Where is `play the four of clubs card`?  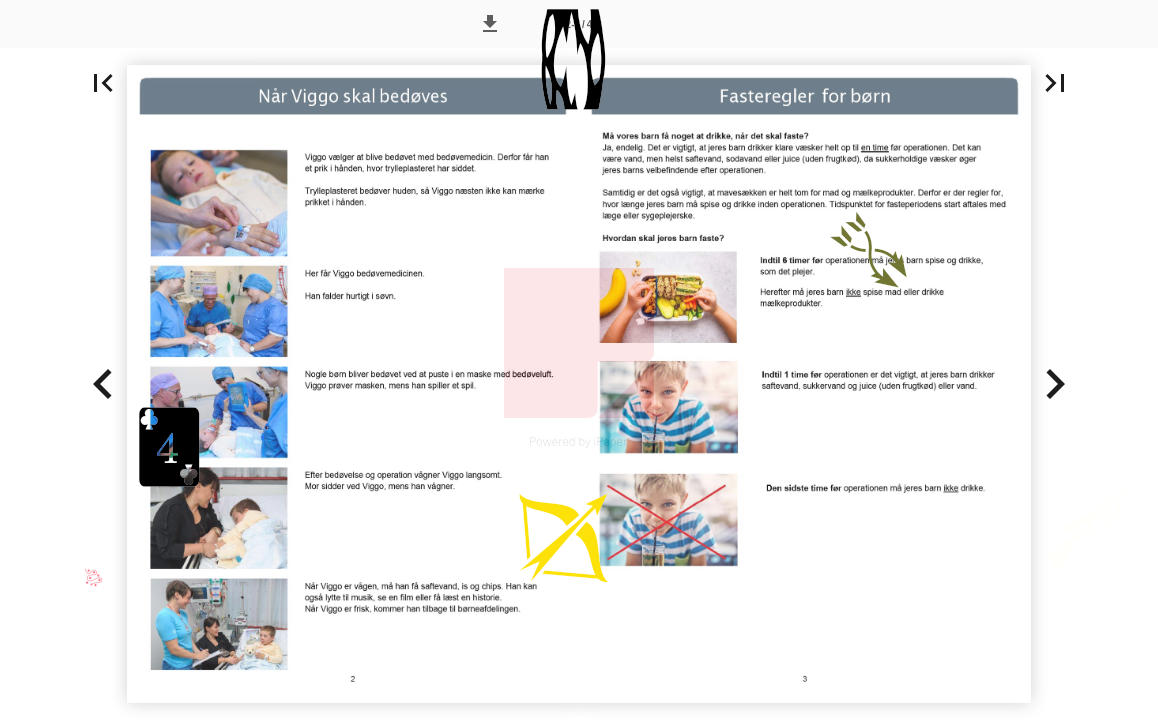
play the four of clubs card is located at coordinates (169, 447).